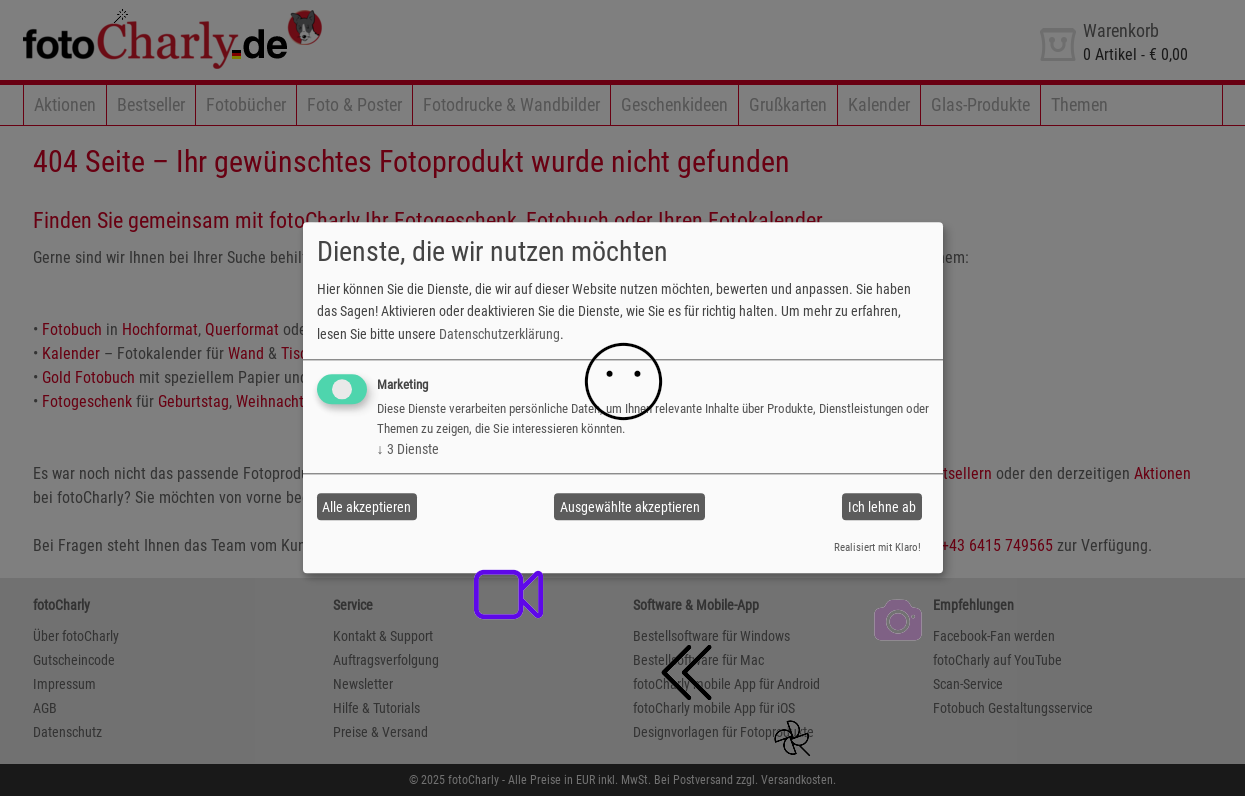 The width and height of the screenshot is (1245, 796). What do you see at coordinates (508, 594) in the screenshot?
I see `start a video call` at bounding box center [508, 594].